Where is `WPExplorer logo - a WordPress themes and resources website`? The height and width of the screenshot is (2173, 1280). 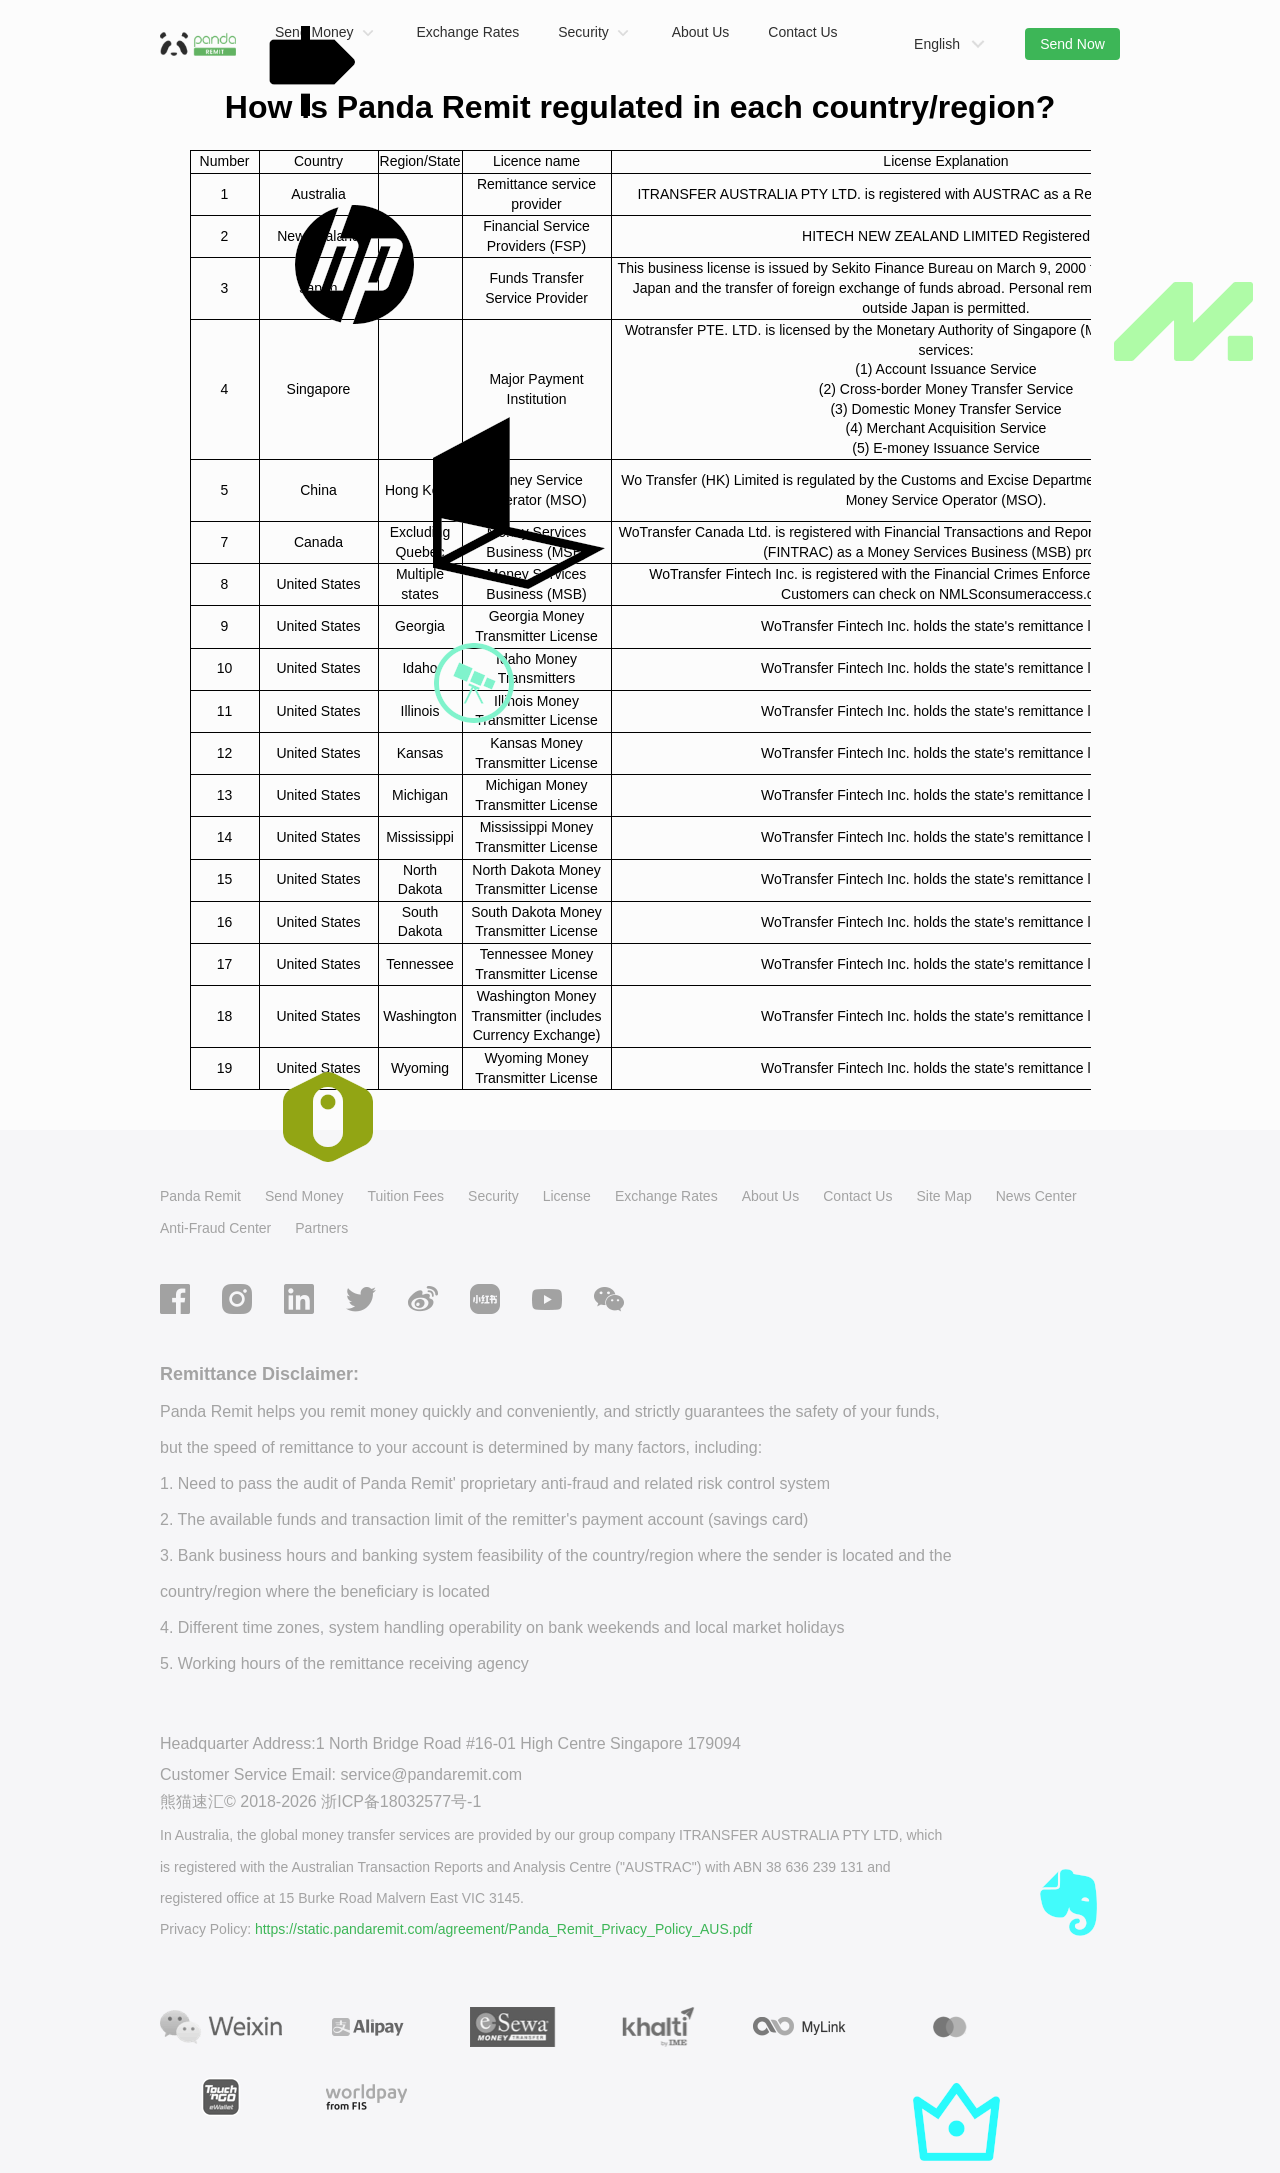
WPExplorer logo - a WordPress themes and resources website is located at coordinates (474, 683).